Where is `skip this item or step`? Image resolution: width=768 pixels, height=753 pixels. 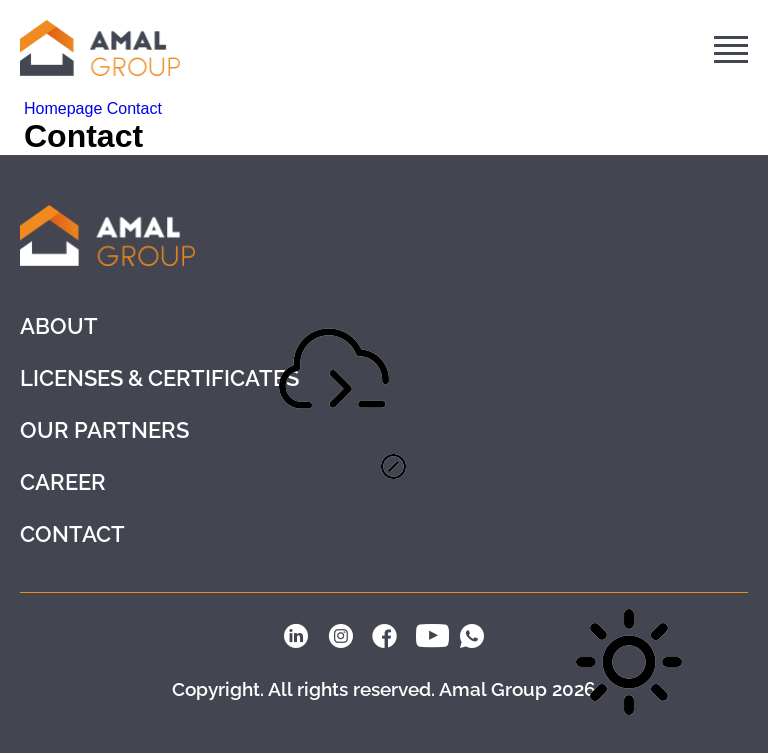 skip this item or step is located at coordinates (393, 466).